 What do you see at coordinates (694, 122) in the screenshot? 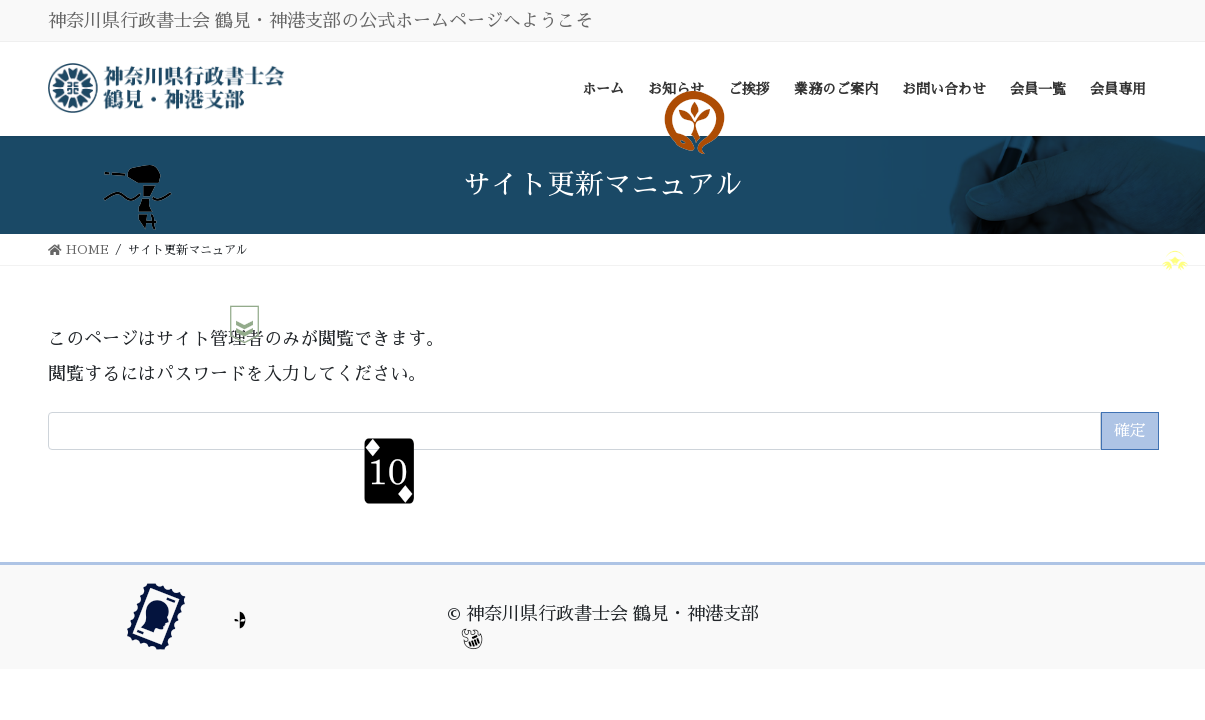
I see `browse plants and animals category` at bounding box center [694, 122].